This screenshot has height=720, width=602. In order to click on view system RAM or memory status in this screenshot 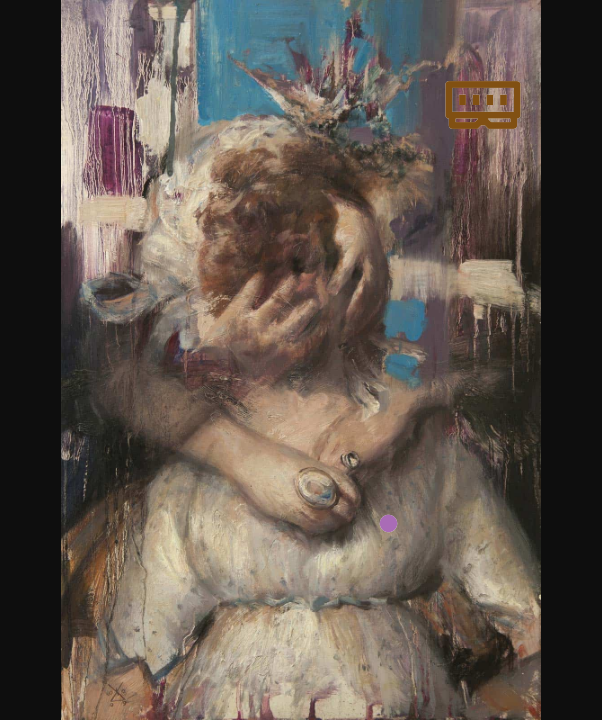, I will do `click(483, 105)`.